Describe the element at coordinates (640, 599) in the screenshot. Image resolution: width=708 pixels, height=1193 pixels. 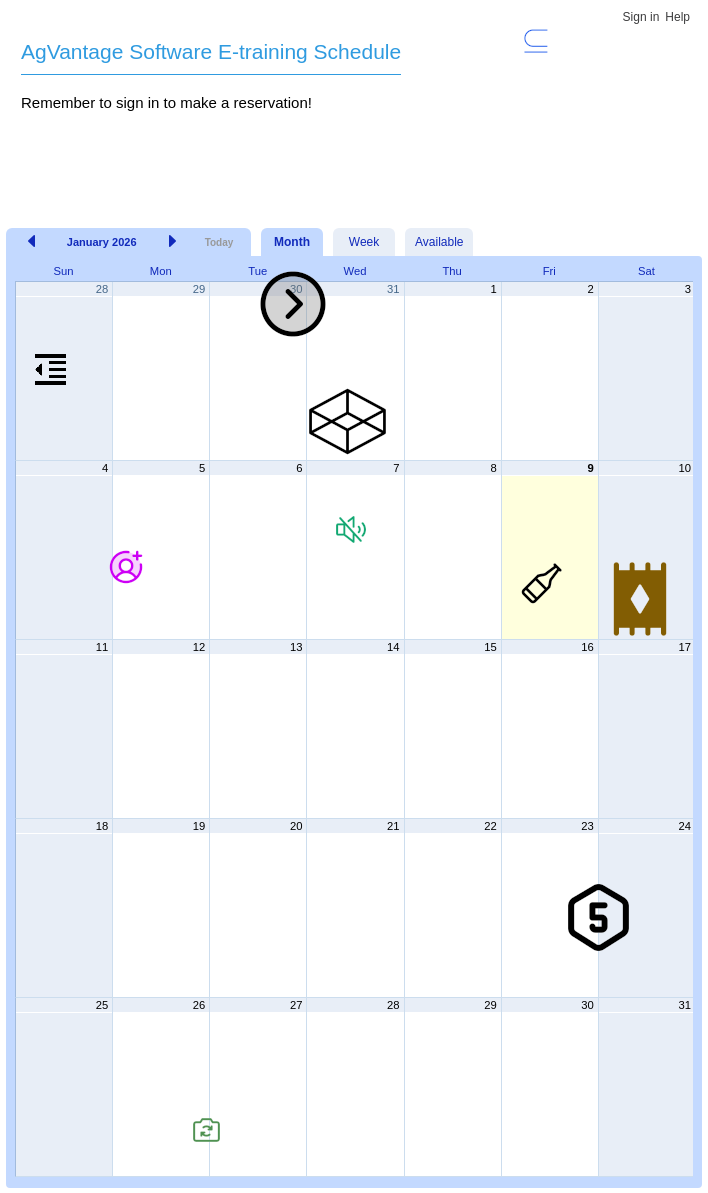
I see `view or manage rug products in a home decor app` at that location.